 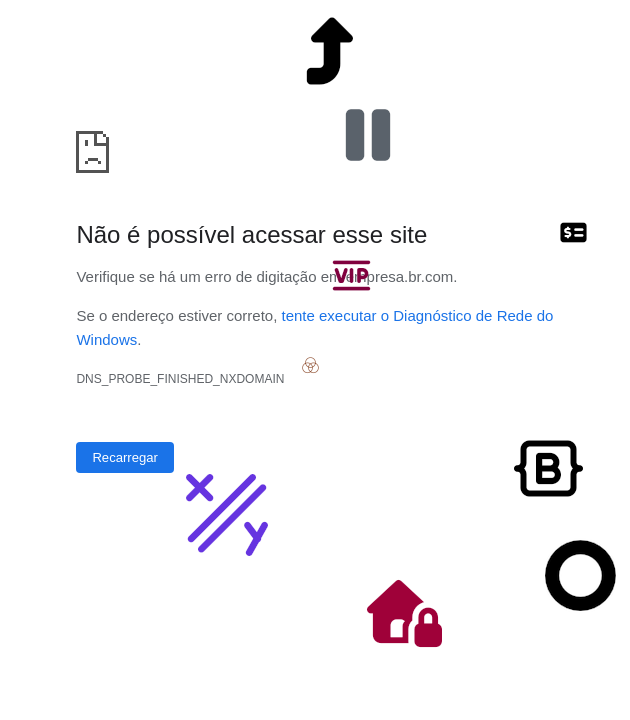 I want to click on view payment or check details, so click(x=573, y=232).